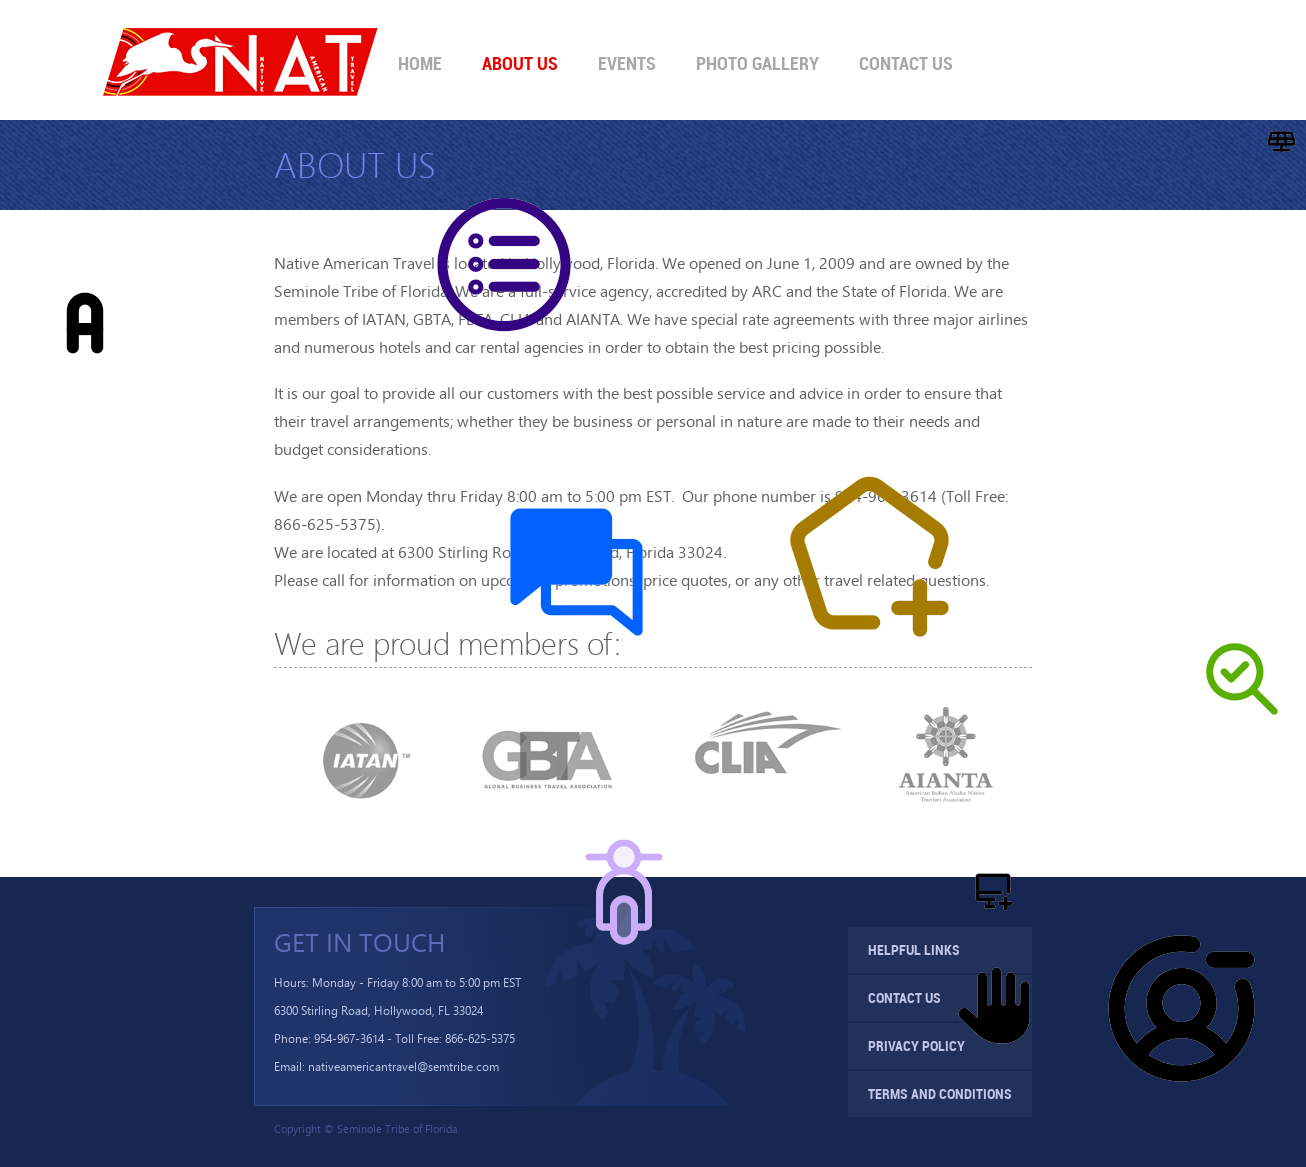 This screenshot has height=1167, width=1306. What do you see at coordinates (996, 1005) in the screenshot?
I see `stop or pause an action` at bounding box center [996, 1005].